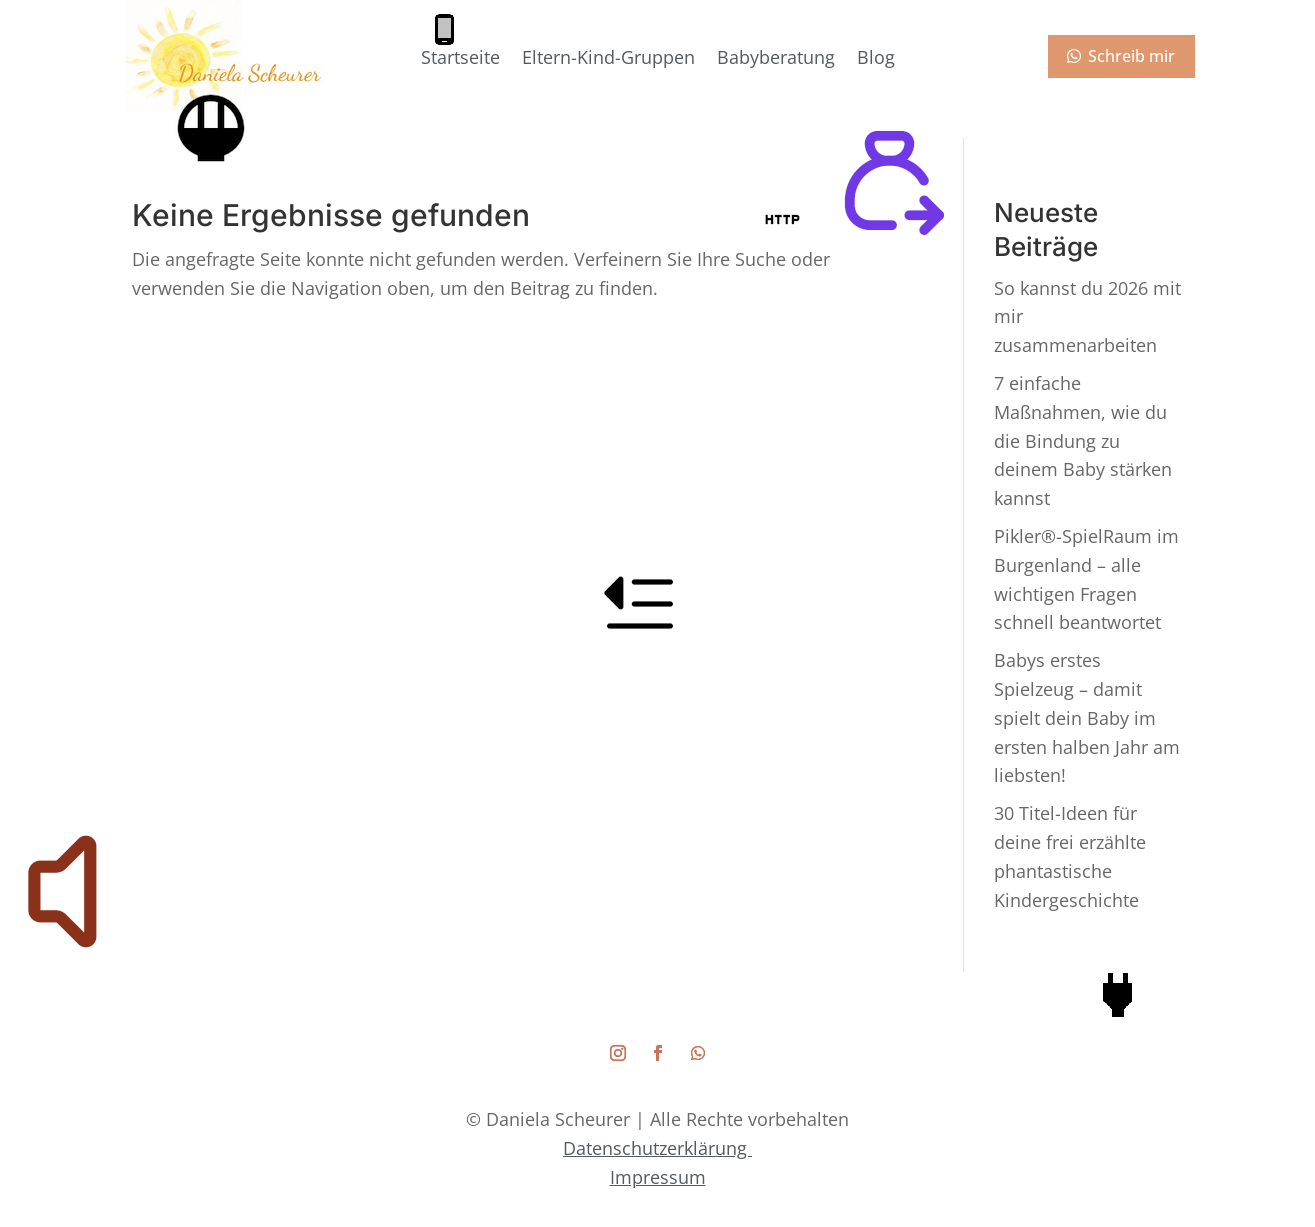  I want to click on indicates device is charging or connected to power, so click(1118, 995).